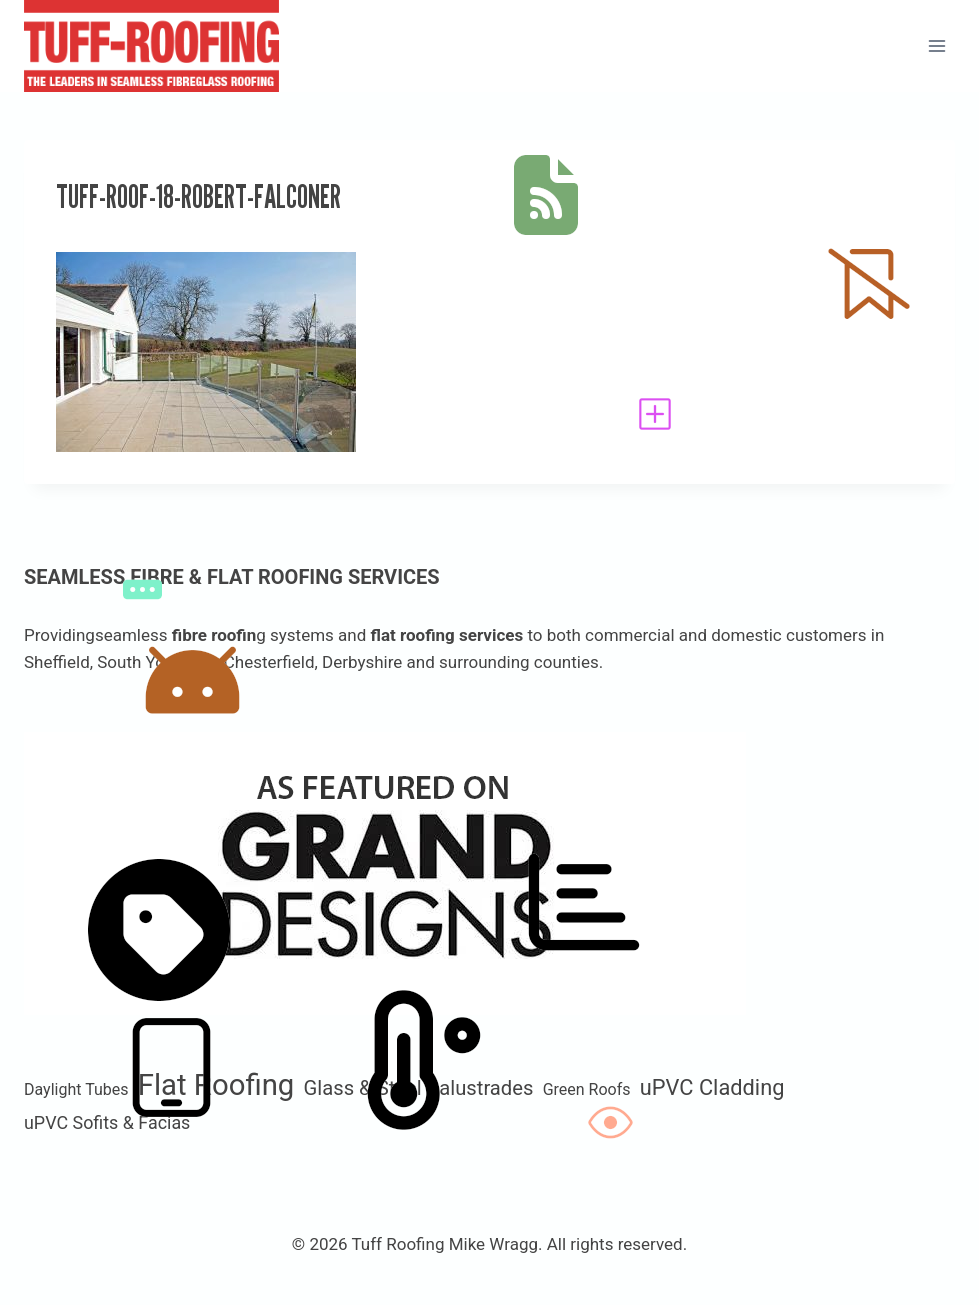 Image resolution: width=979 pixels, height=1305 pixels. What do you see at coordinates (142, 589) in the screenshot?
I see `access more options or actions` at bounding box center [142, 589].